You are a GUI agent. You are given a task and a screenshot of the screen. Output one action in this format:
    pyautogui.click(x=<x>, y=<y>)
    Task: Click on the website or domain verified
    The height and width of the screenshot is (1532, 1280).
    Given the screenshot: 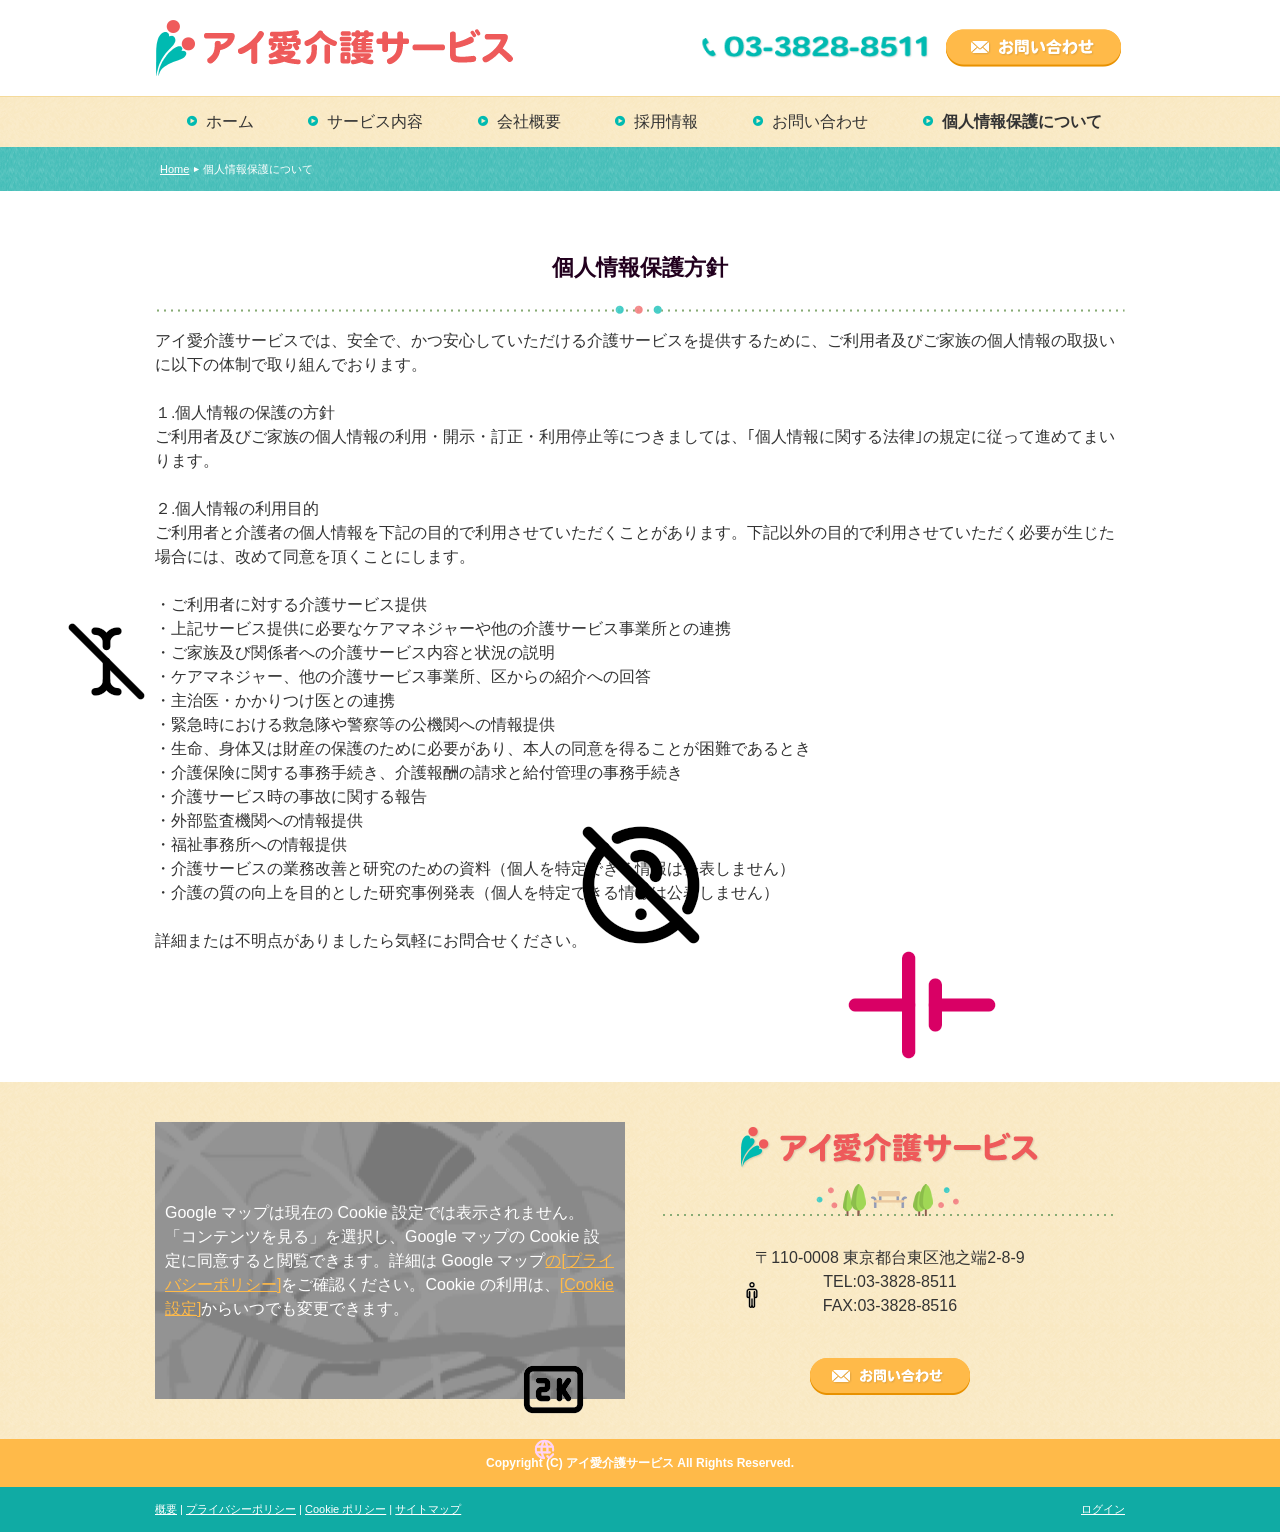 What is the action you would take?
    pyautogui.click(x=544, y=1449)
    